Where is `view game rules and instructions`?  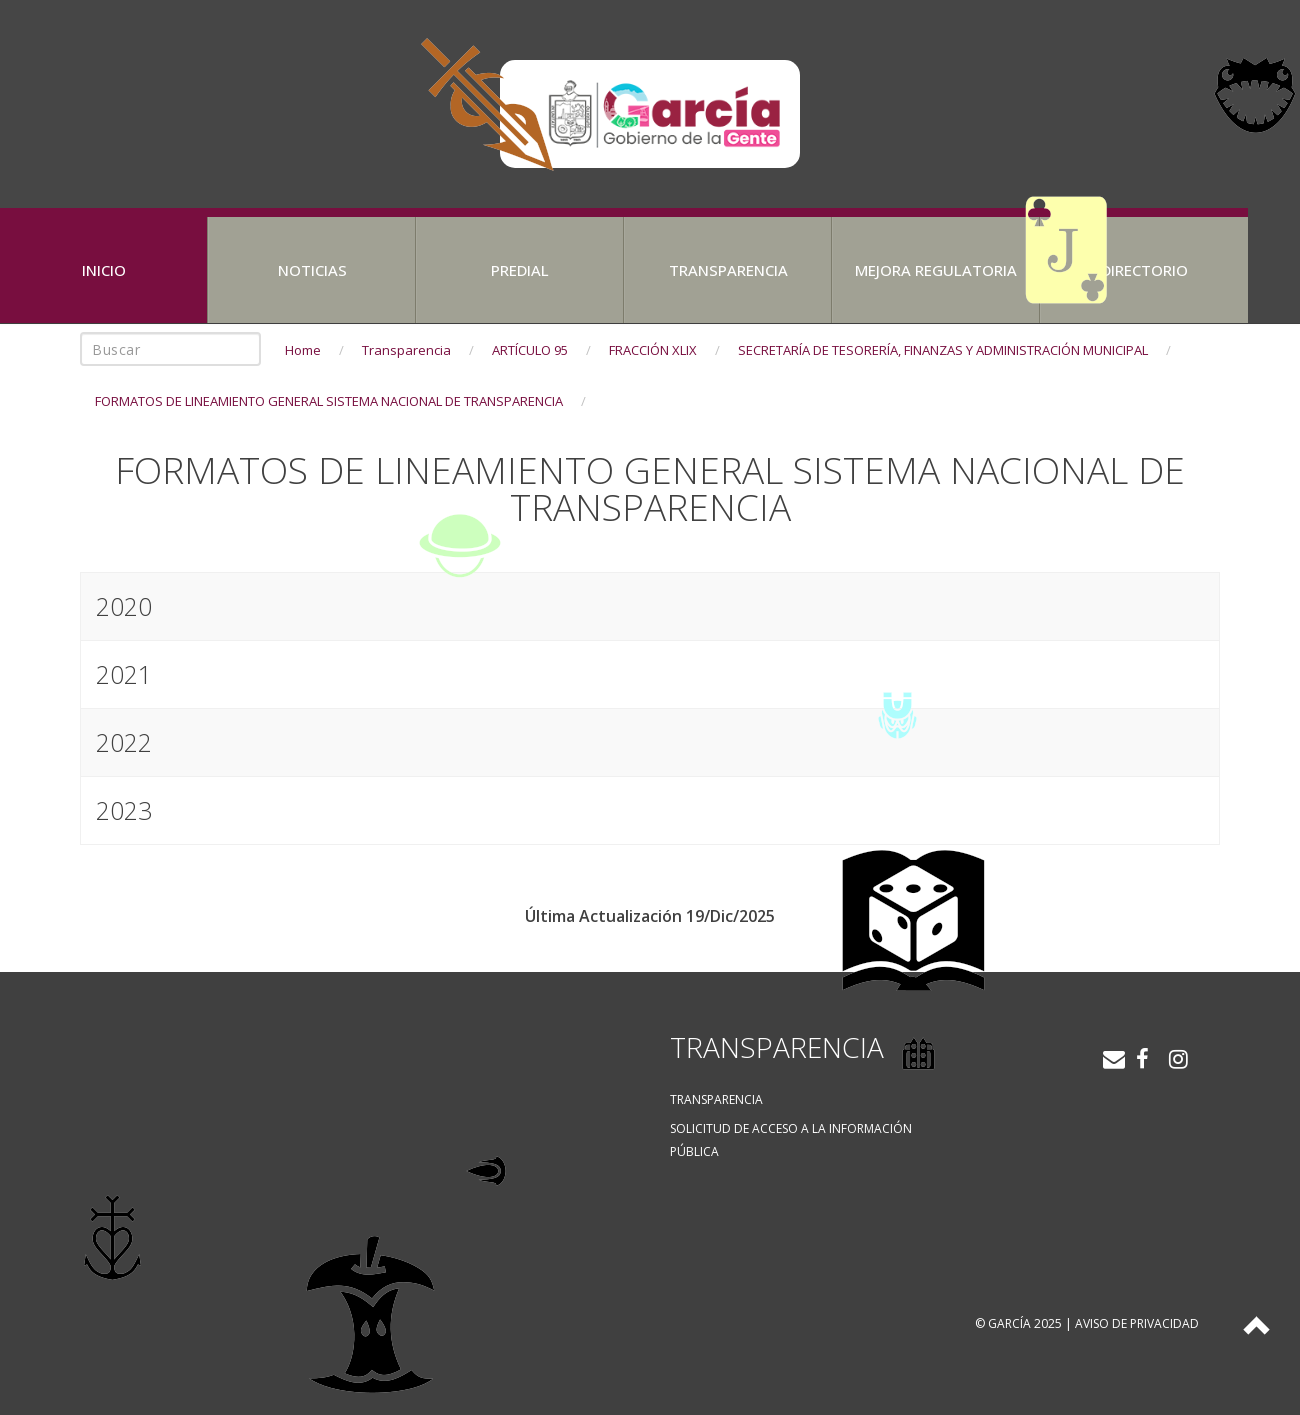 view game rules and instructions is located at coordinates (913, 921).